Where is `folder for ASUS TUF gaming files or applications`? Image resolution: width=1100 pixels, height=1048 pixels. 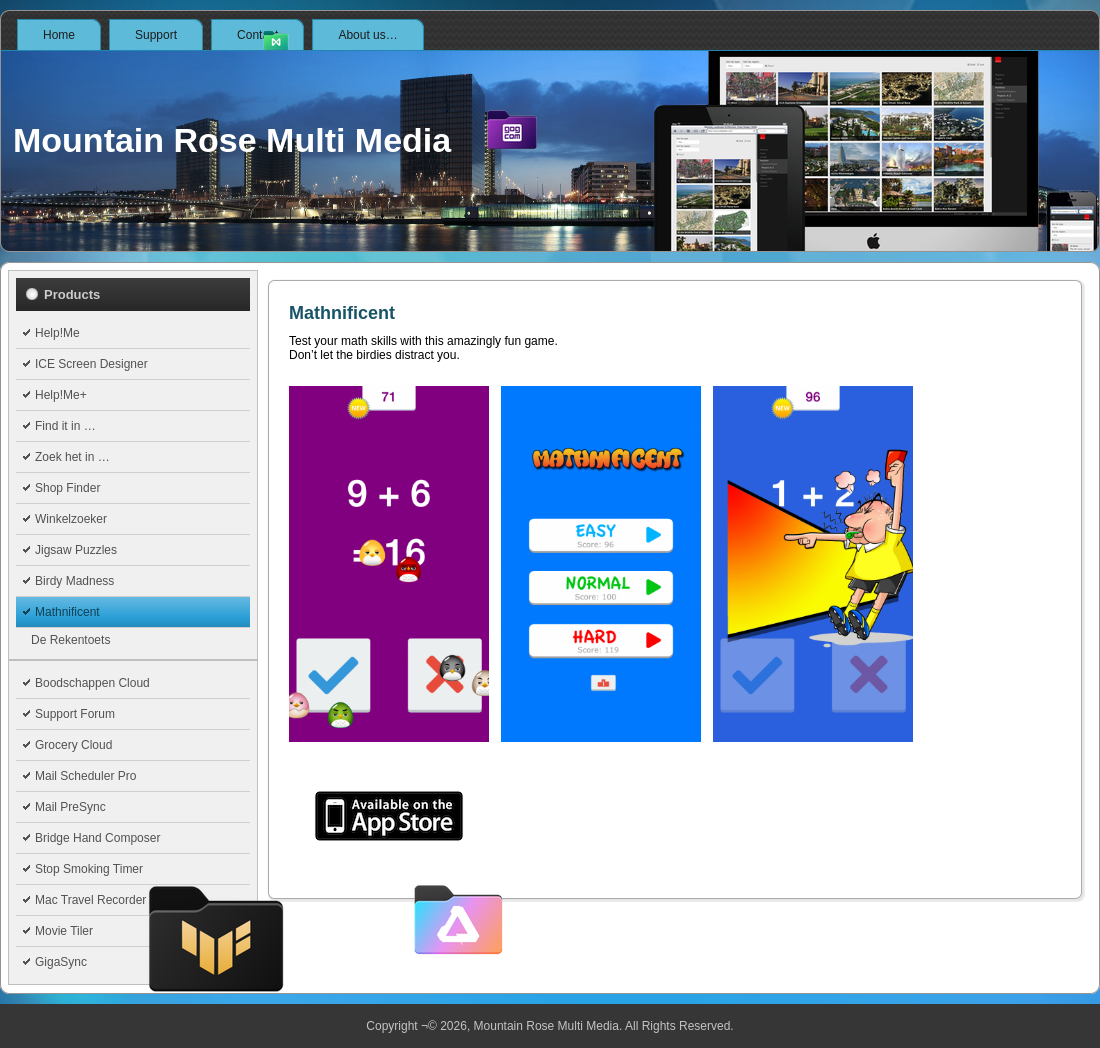
folder for ASUS TUF gaming files or applications is located at coordinates (215, 942).